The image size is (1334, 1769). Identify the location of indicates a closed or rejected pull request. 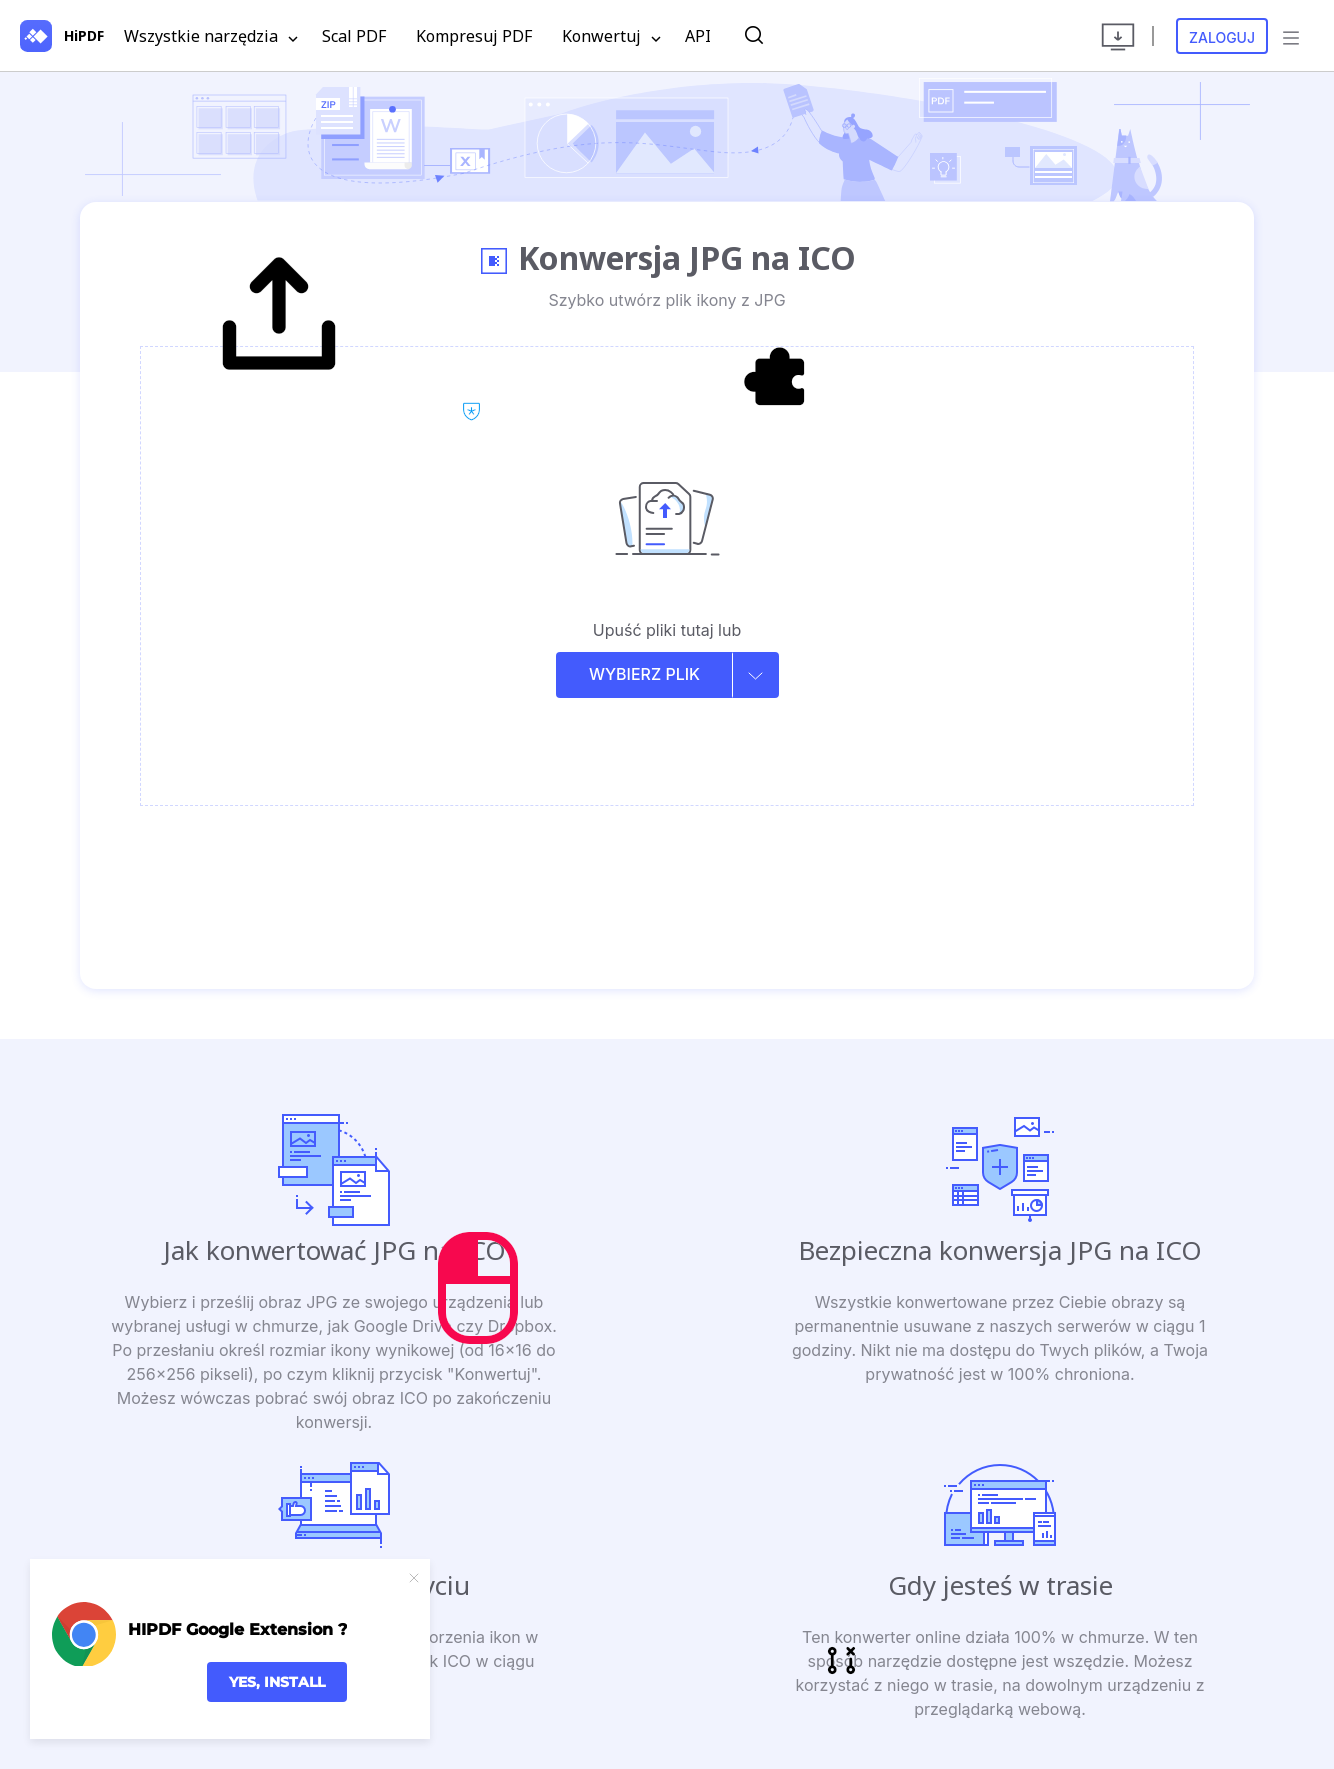
(841, 1660).